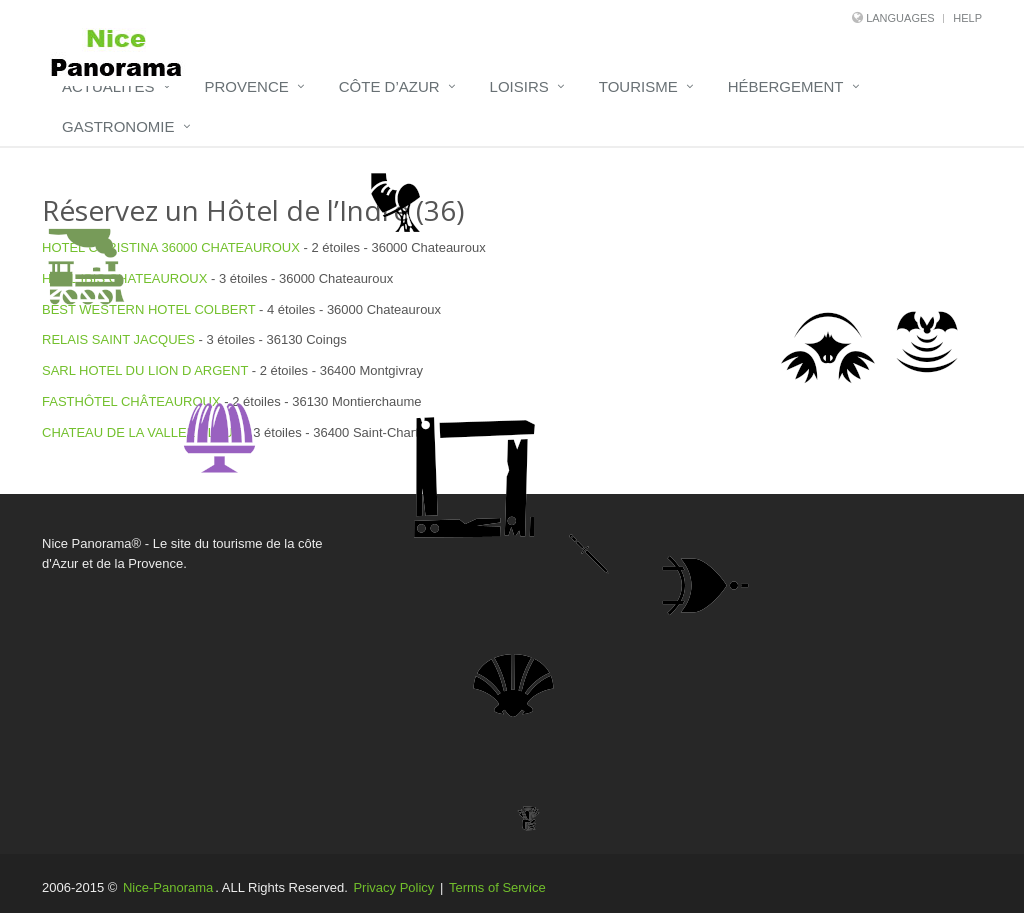  Describe the element at coordinates (528, 818) in the screenshot. I see `make a purchase or payment` at that location.